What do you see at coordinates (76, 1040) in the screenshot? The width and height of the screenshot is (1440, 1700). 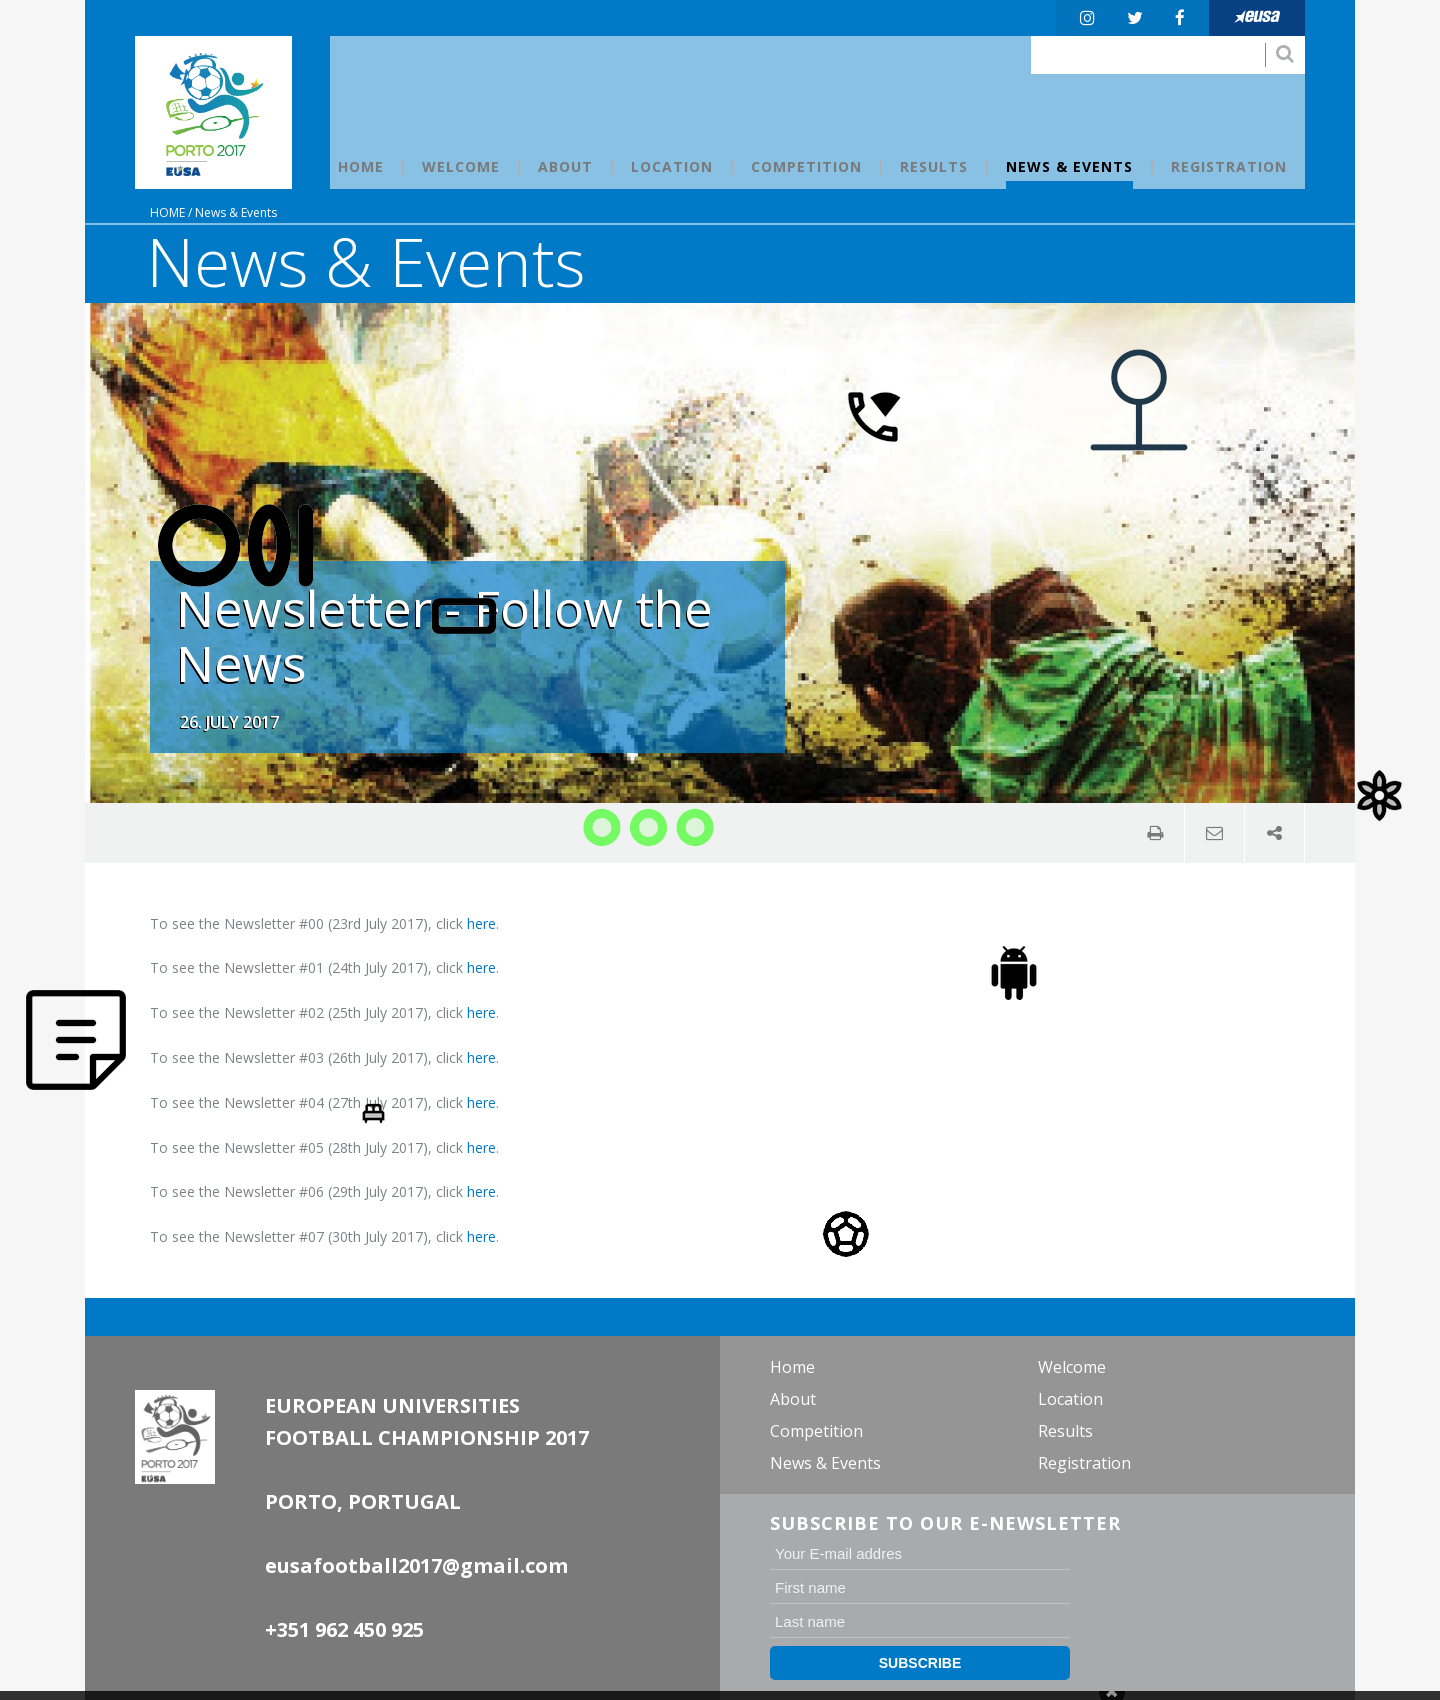 I see `create a new note` at bounding box center [76, 1040].